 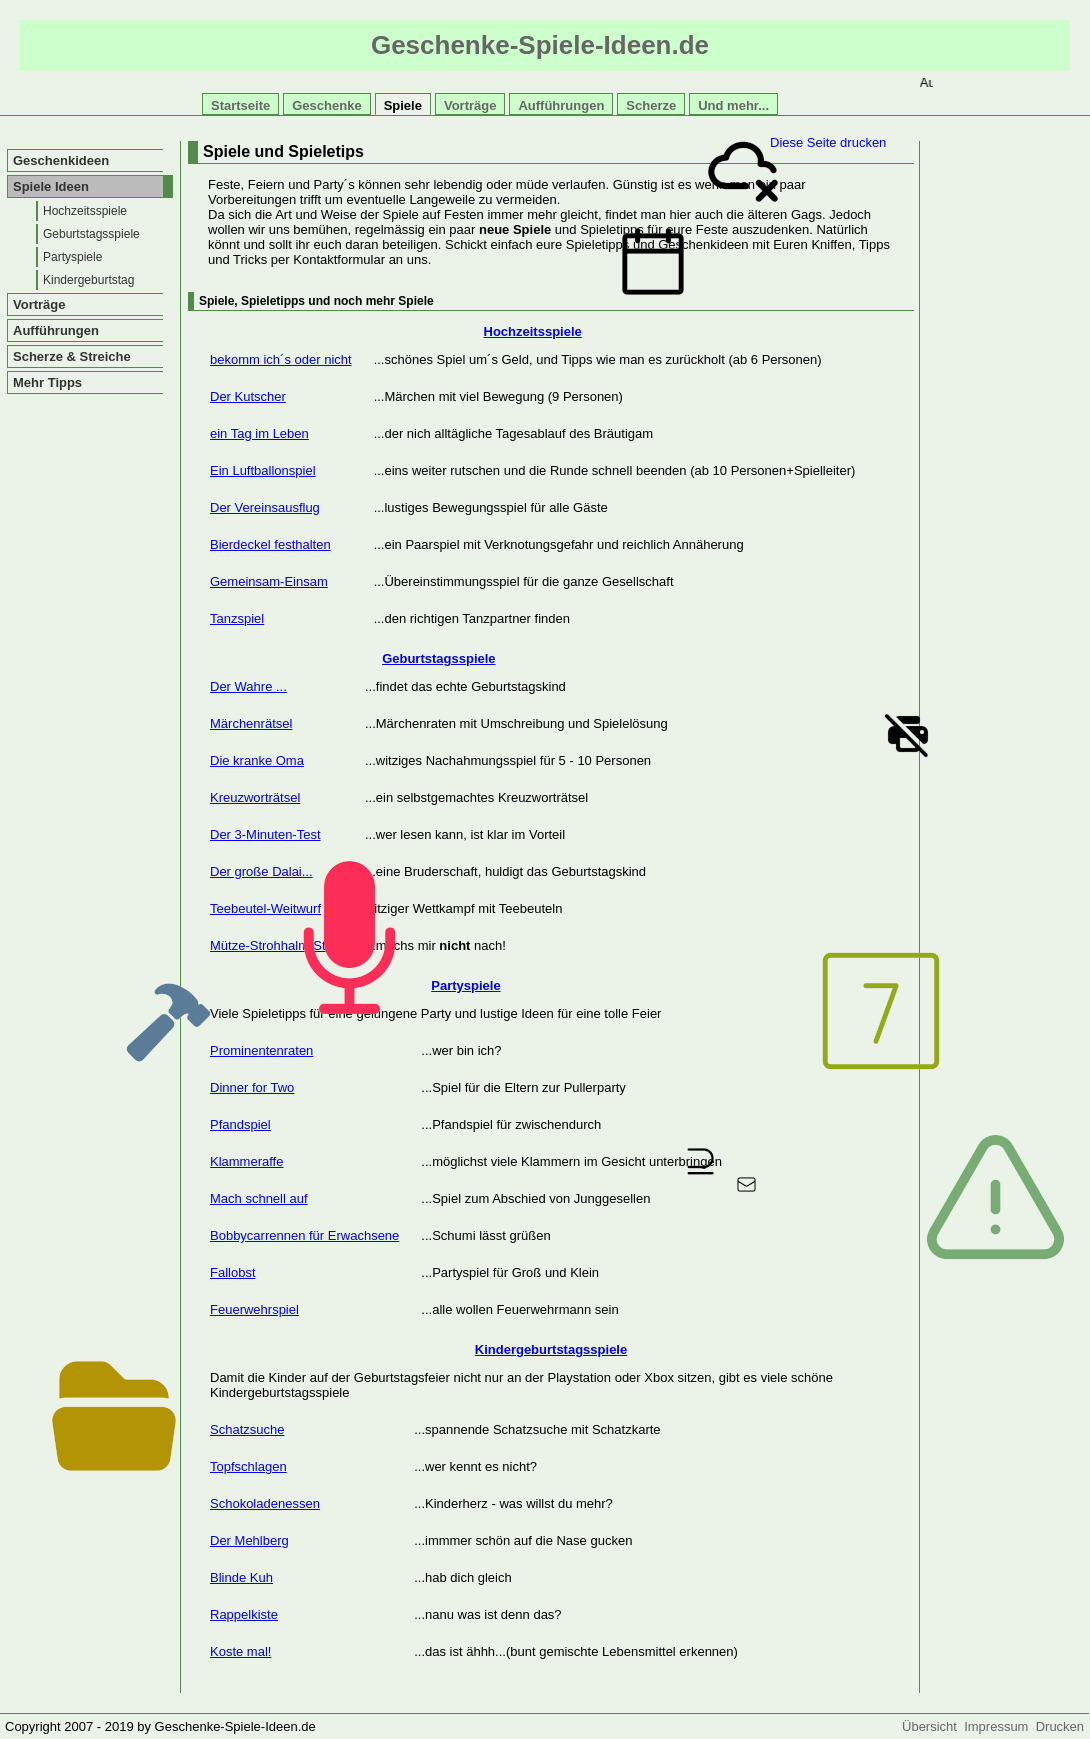 I want to click on tap to start voice input, so click(x=349, y=937).